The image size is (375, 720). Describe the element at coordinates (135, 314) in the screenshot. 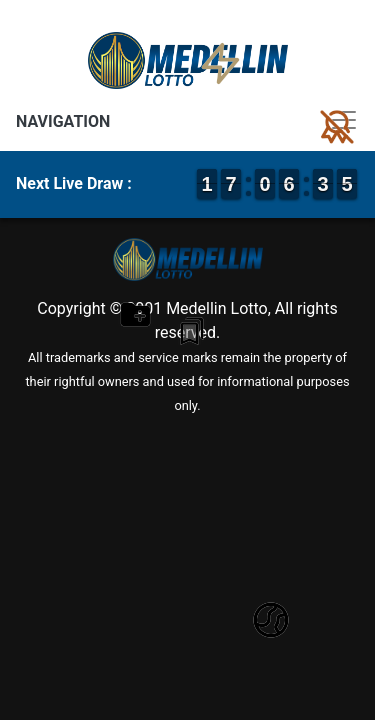

I see `create a new folder` at that location.